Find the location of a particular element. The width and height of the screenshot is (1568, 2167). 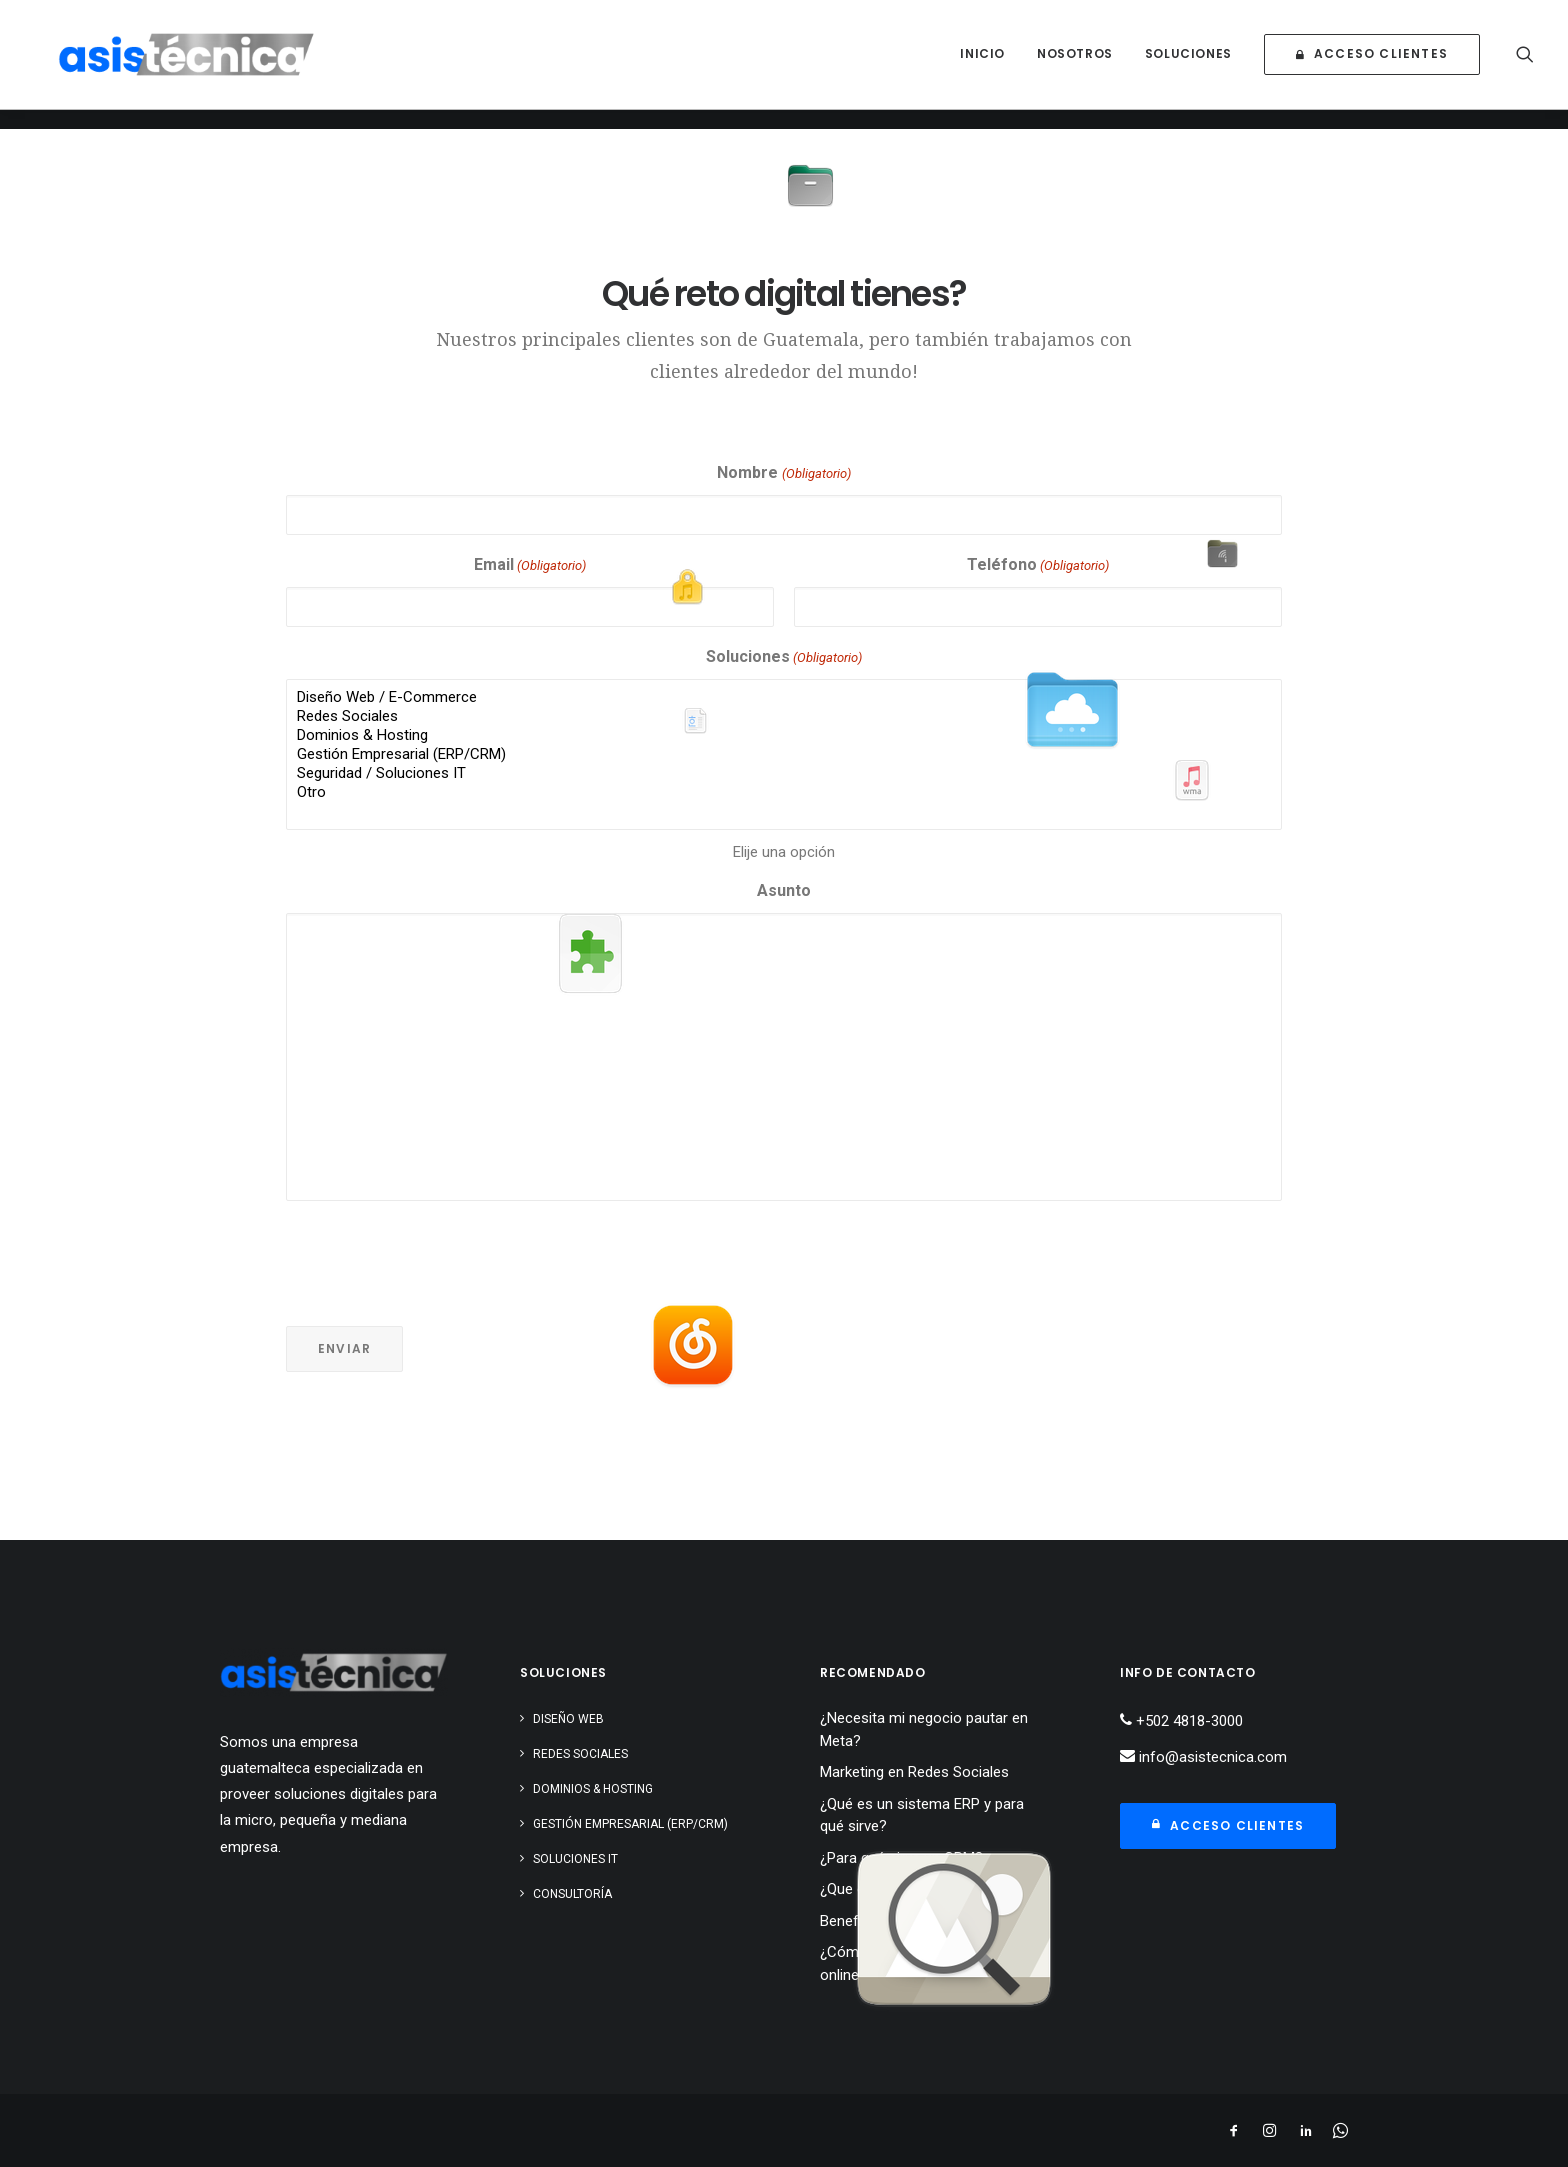

browser extension or add-on installer file is located at coordinates (590, 953).